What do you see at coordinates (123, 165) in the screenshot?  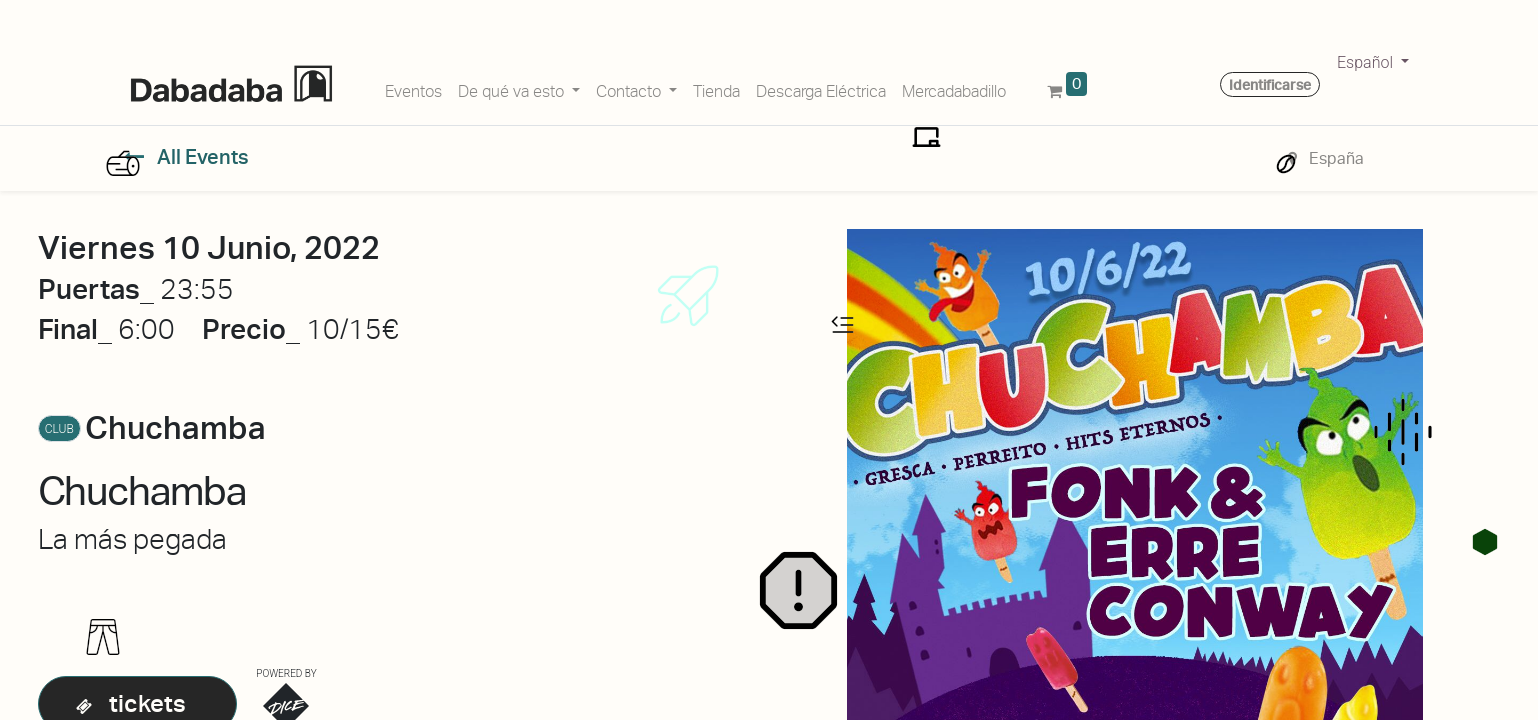 I see `view activity log or history` at bounding box center [123, 165].